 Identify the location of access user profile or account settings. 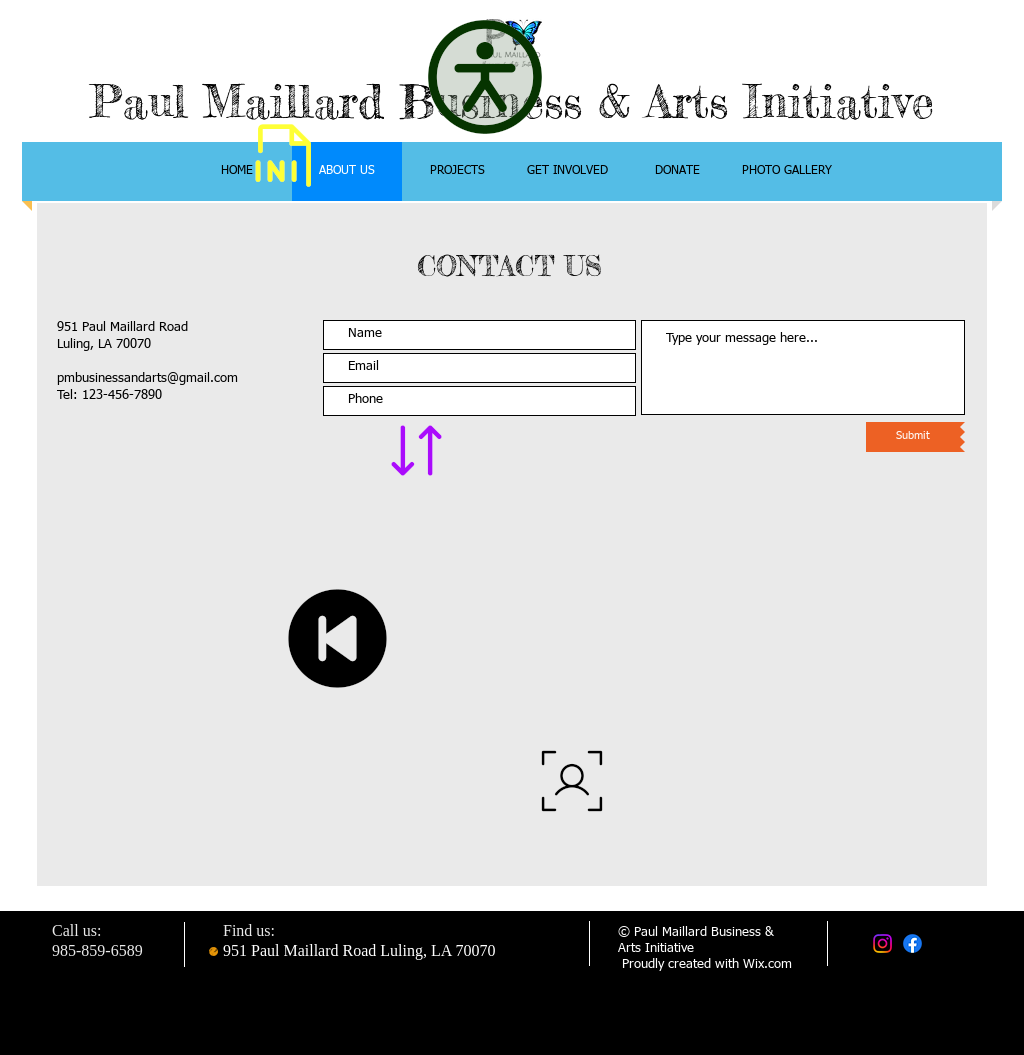
(485, 77).